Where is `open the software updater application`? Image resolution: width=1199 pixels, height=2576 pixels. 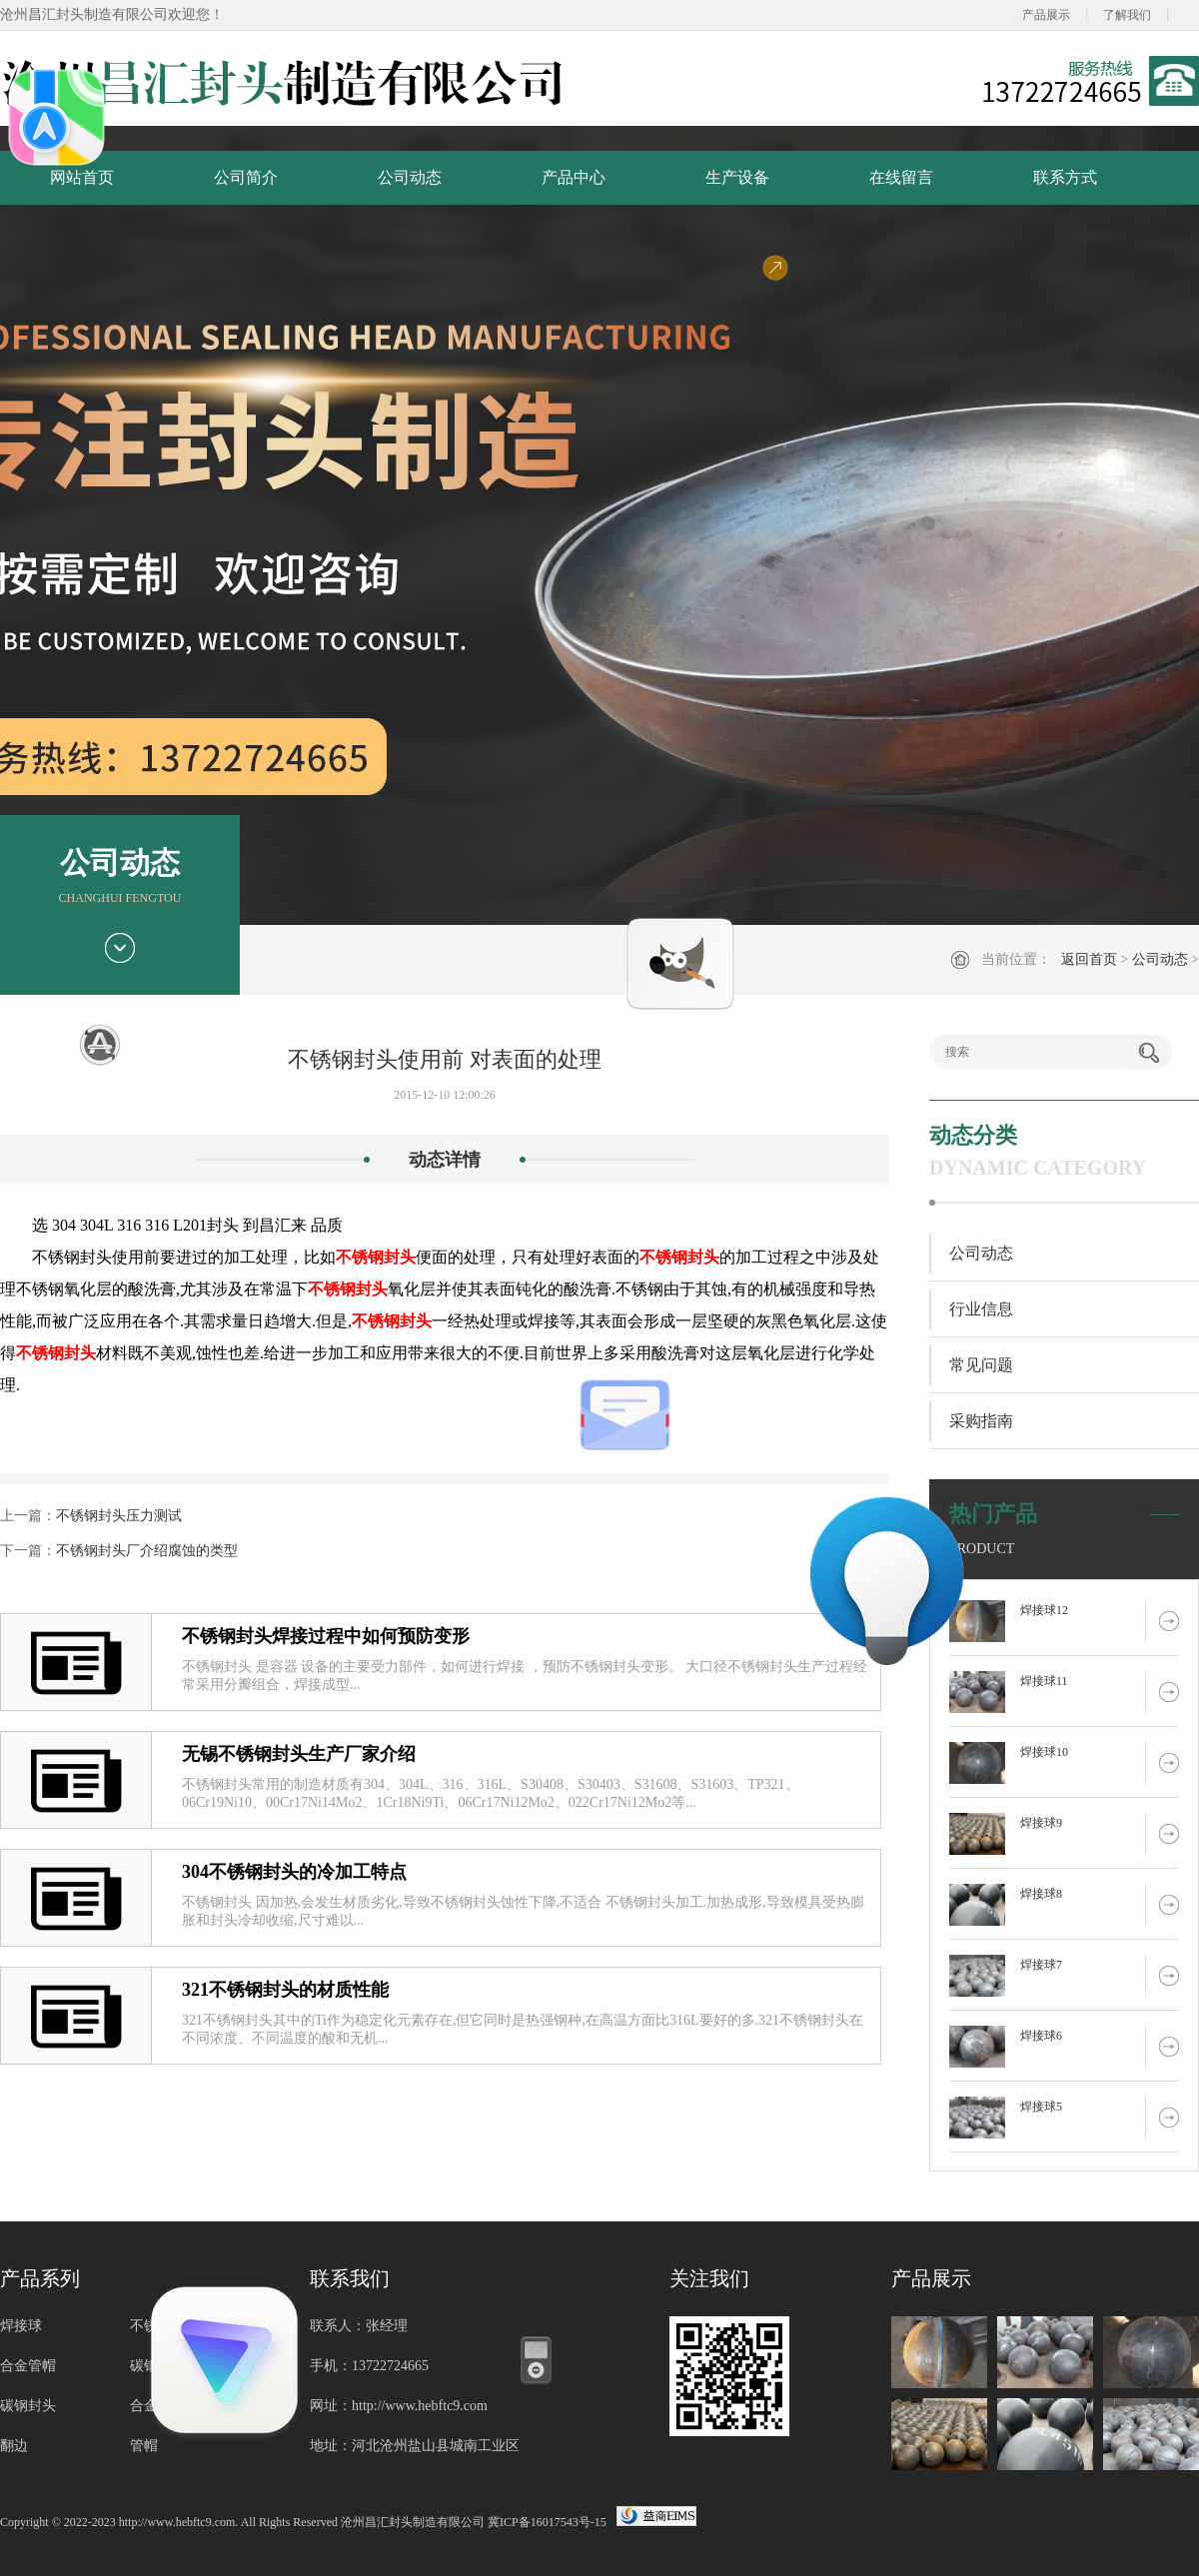 open the software updater application is located at coordinates (100, 1045).